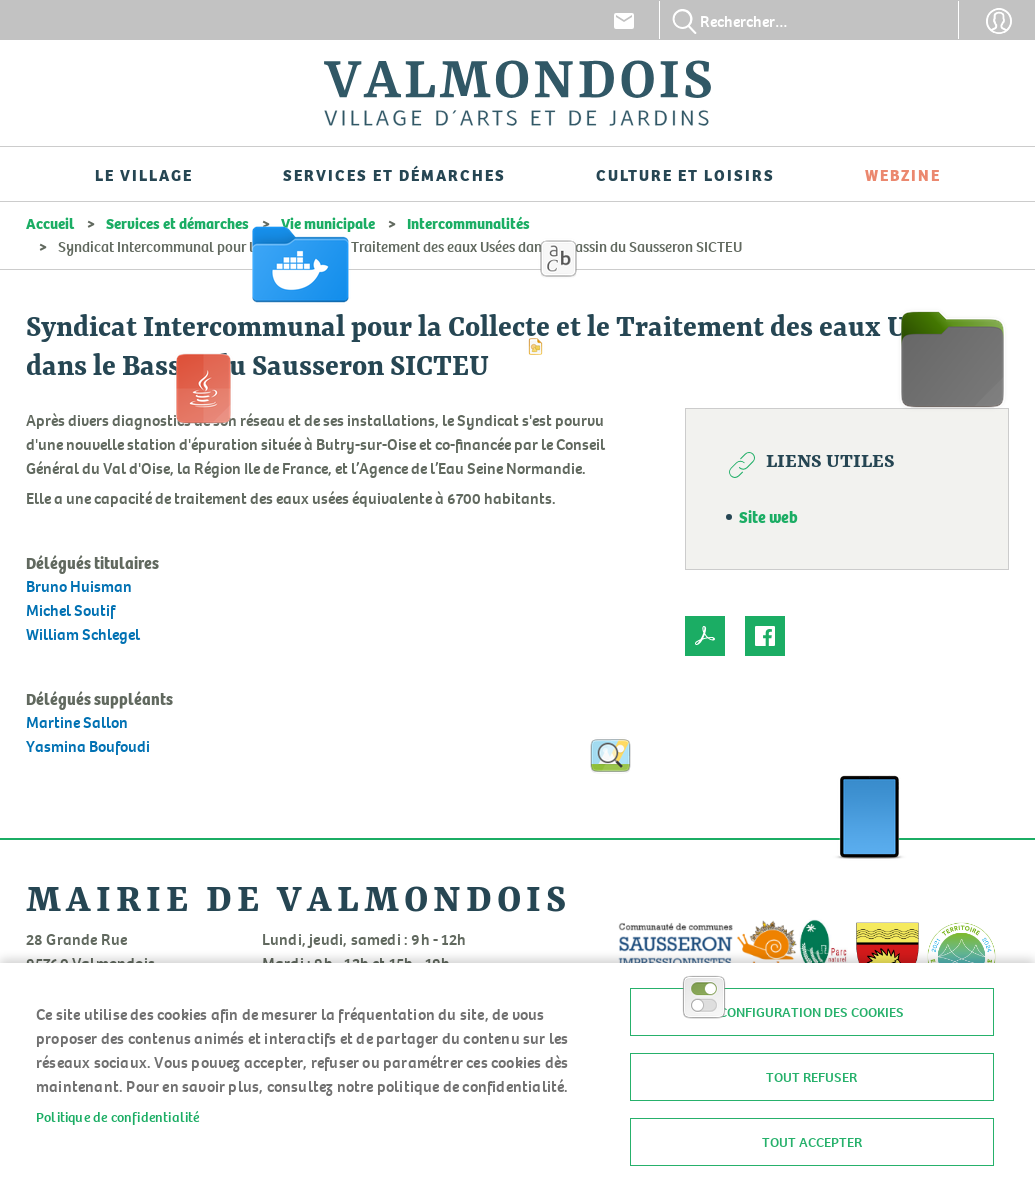 The image size is (1035, 1190). What do you see at coordinates (704, 997) in the screenshot?
I see `open system settings or preferences` at bounding box center [704, 997].